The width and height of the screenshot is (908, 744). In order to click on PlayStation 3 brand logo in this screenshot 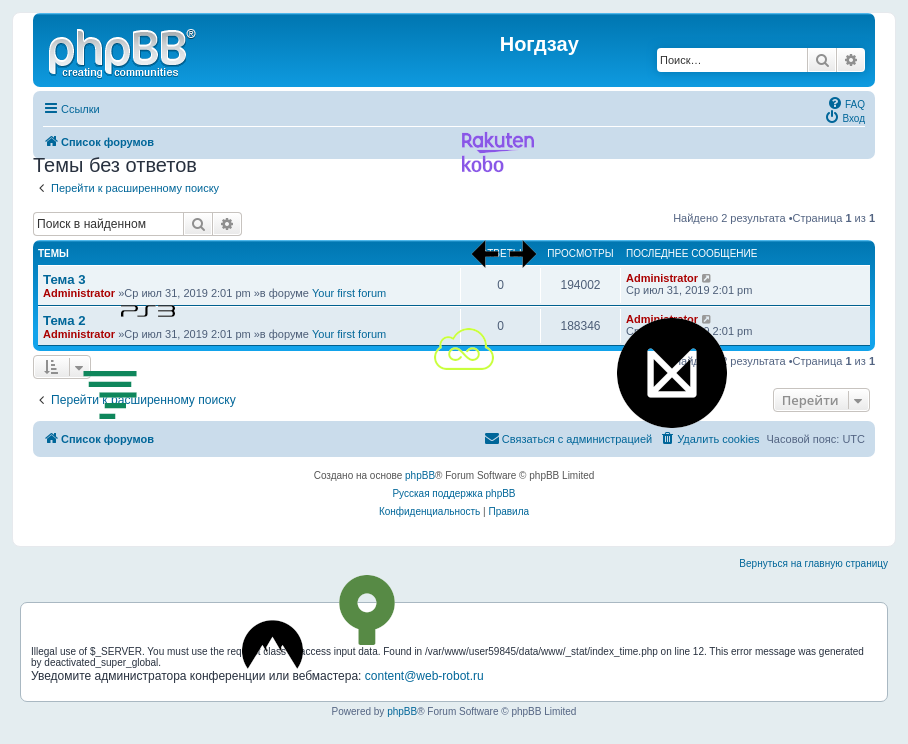, I will do `click(148, 311)`.